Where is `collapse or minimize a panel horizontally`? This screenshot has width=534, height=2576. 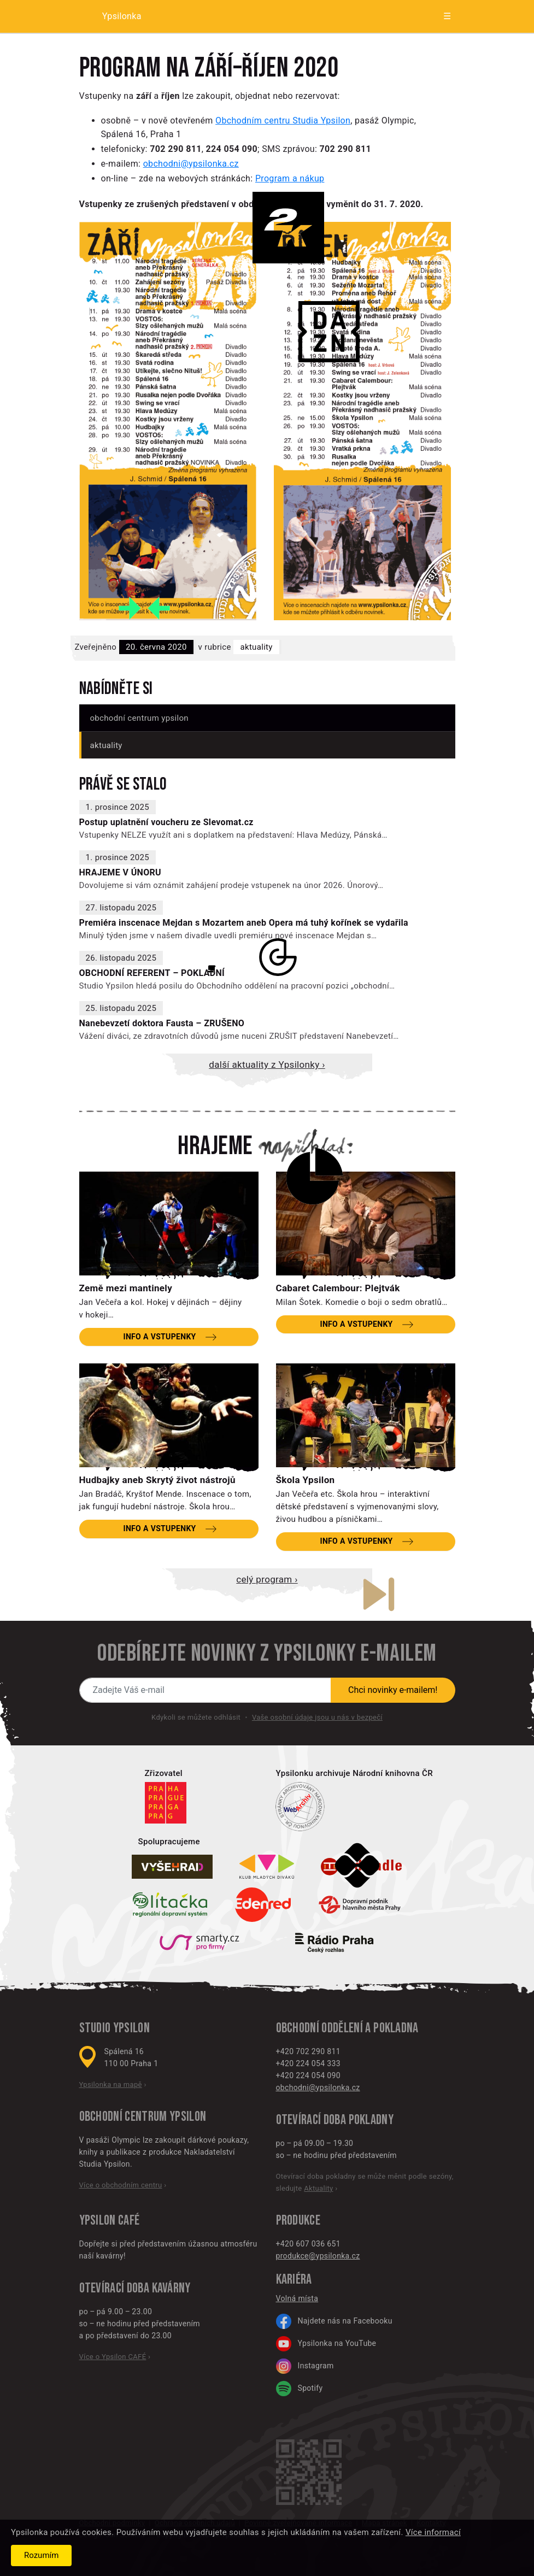
collapse or minimize a panel horizontally is located at coordinates (144, 608).